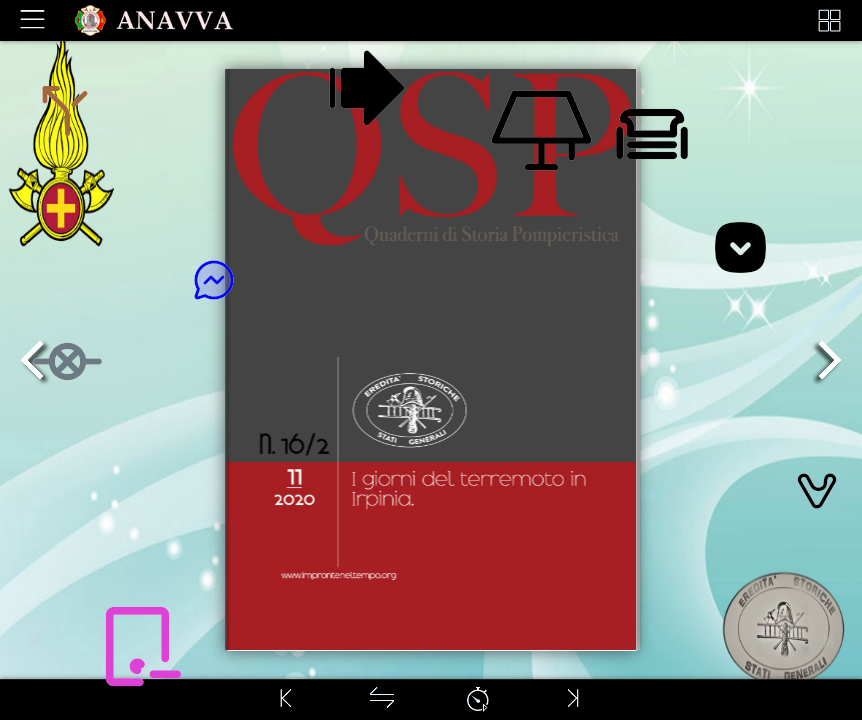 Image resolution: width=862 pixels, height=720 pixels. I want to click on open facebook messenger, so click(214, 280).